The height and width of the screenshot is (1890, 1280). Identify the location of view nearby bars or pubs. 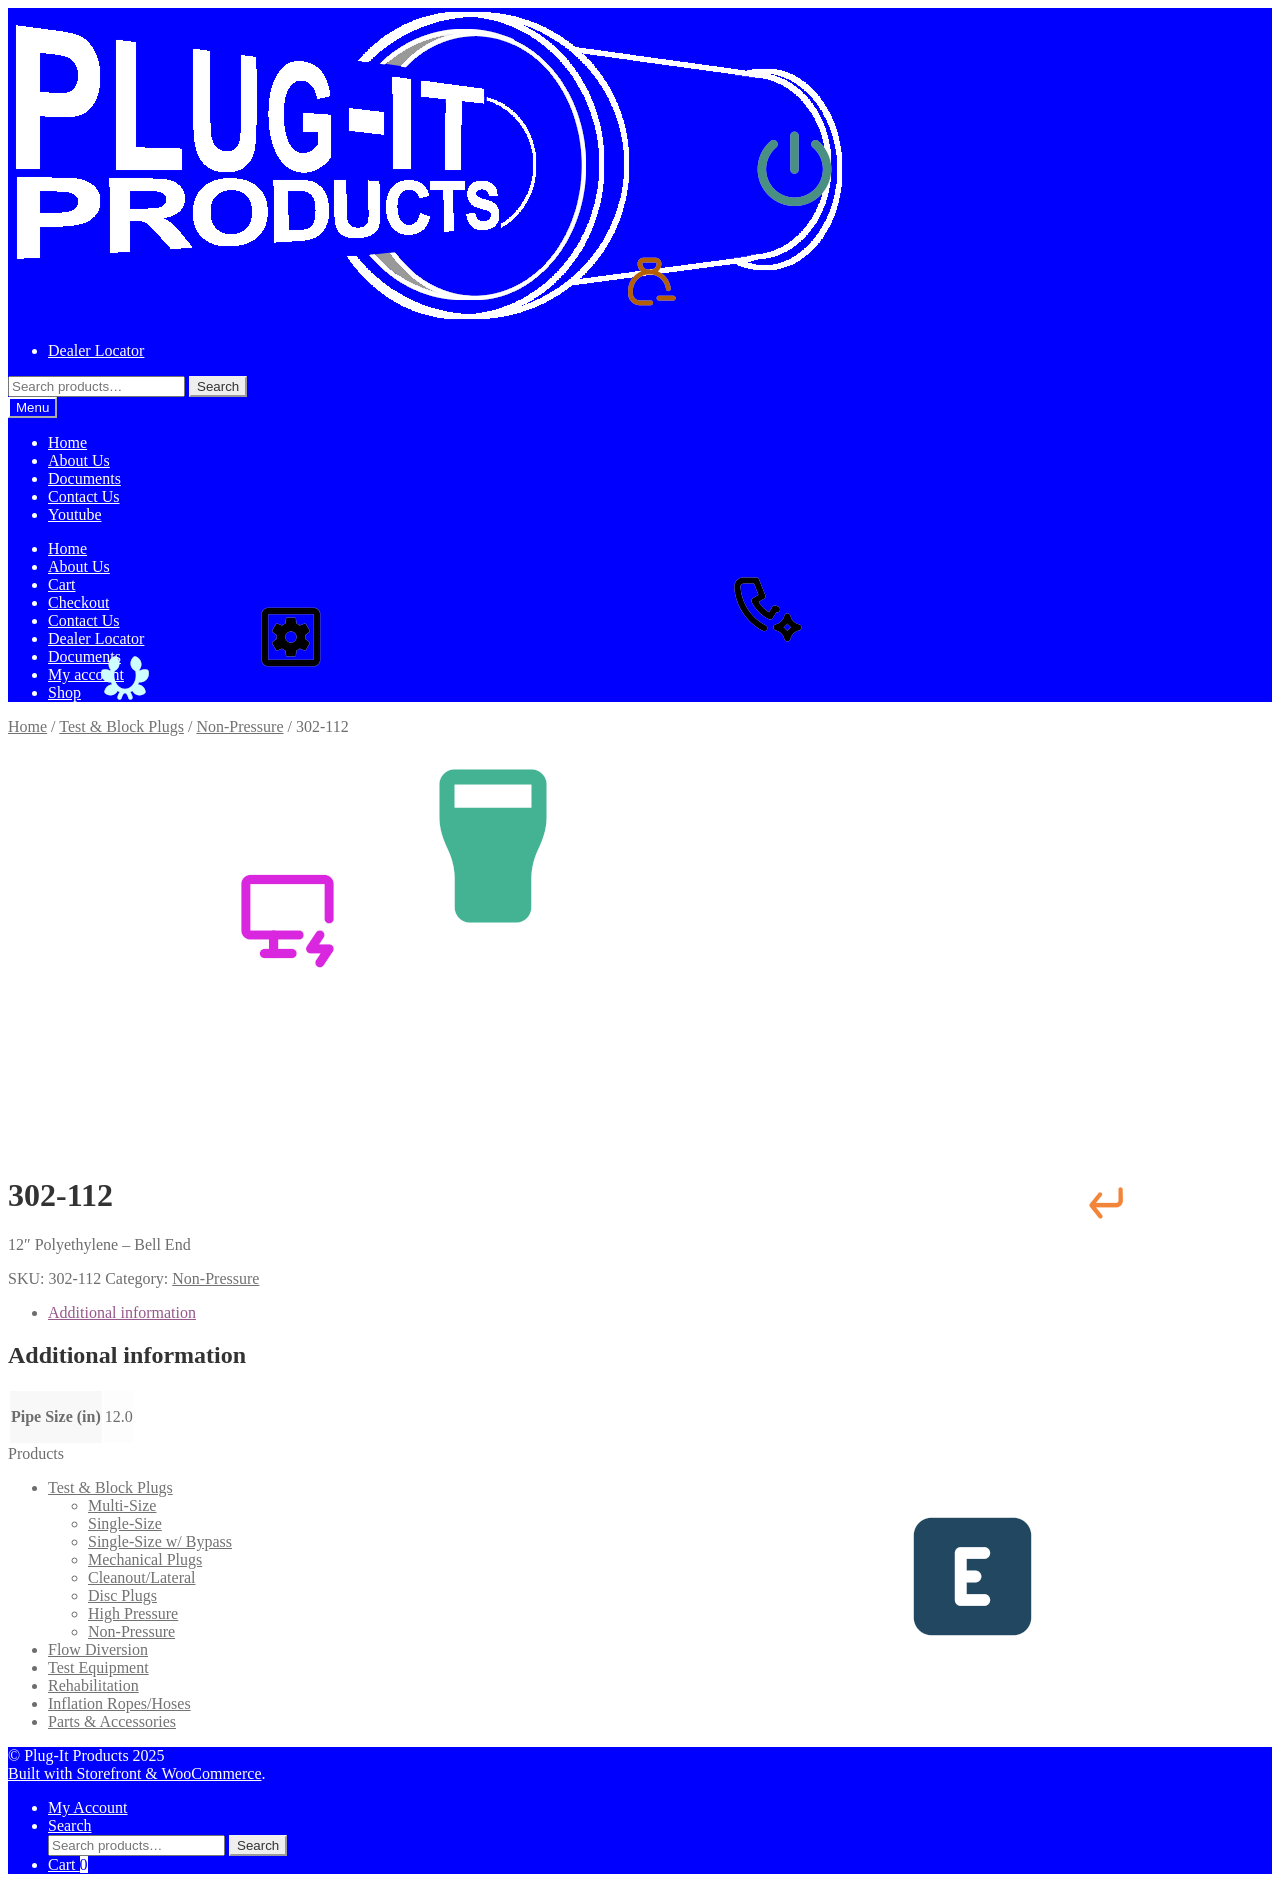
(493, 846).